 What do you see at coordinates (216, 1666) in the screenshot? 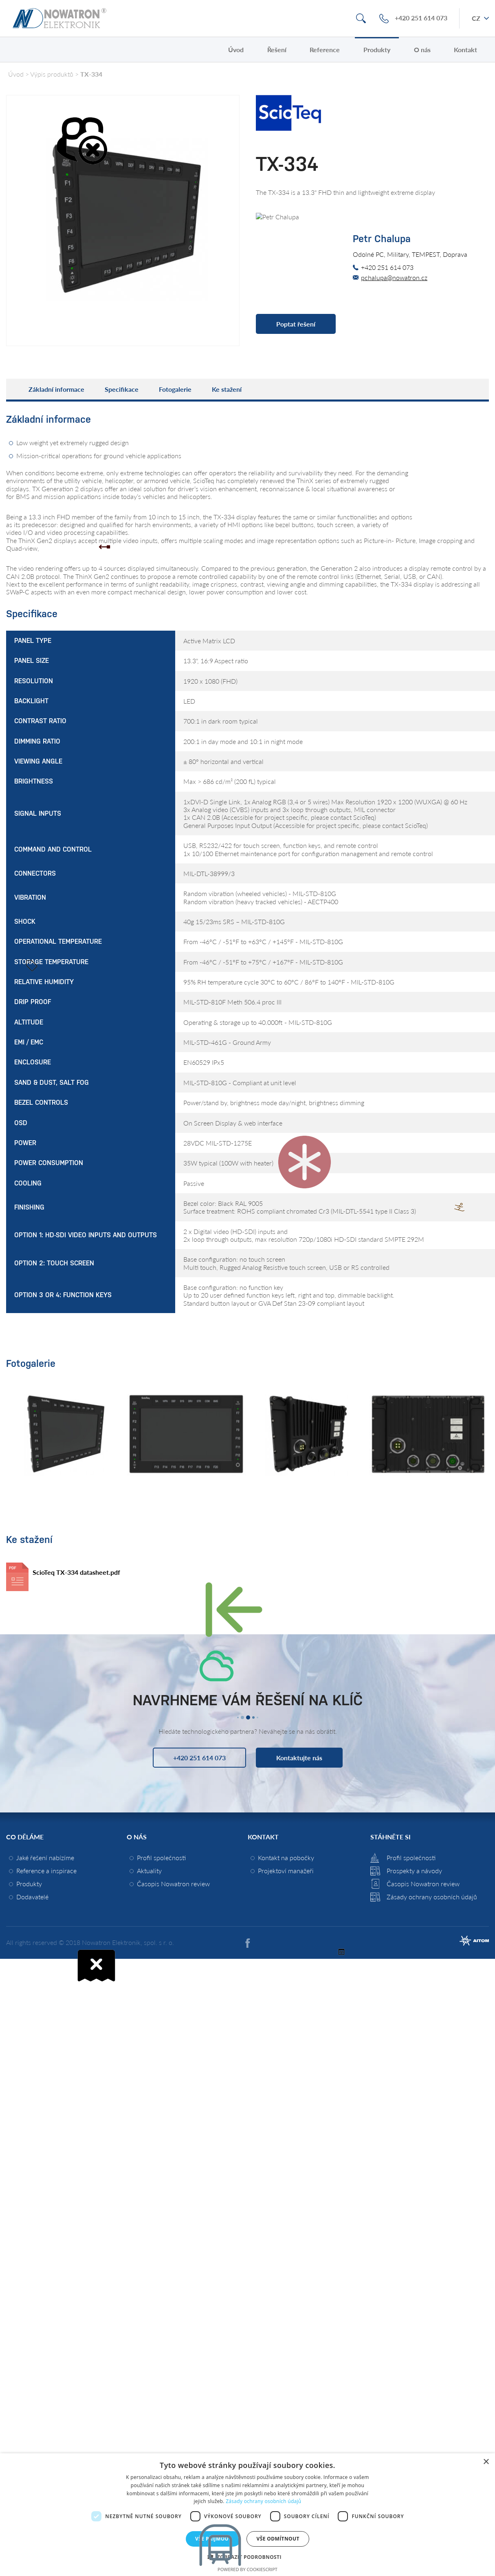
I see `indicates cloudy weather conditions` at bounding box center [216, 1666].